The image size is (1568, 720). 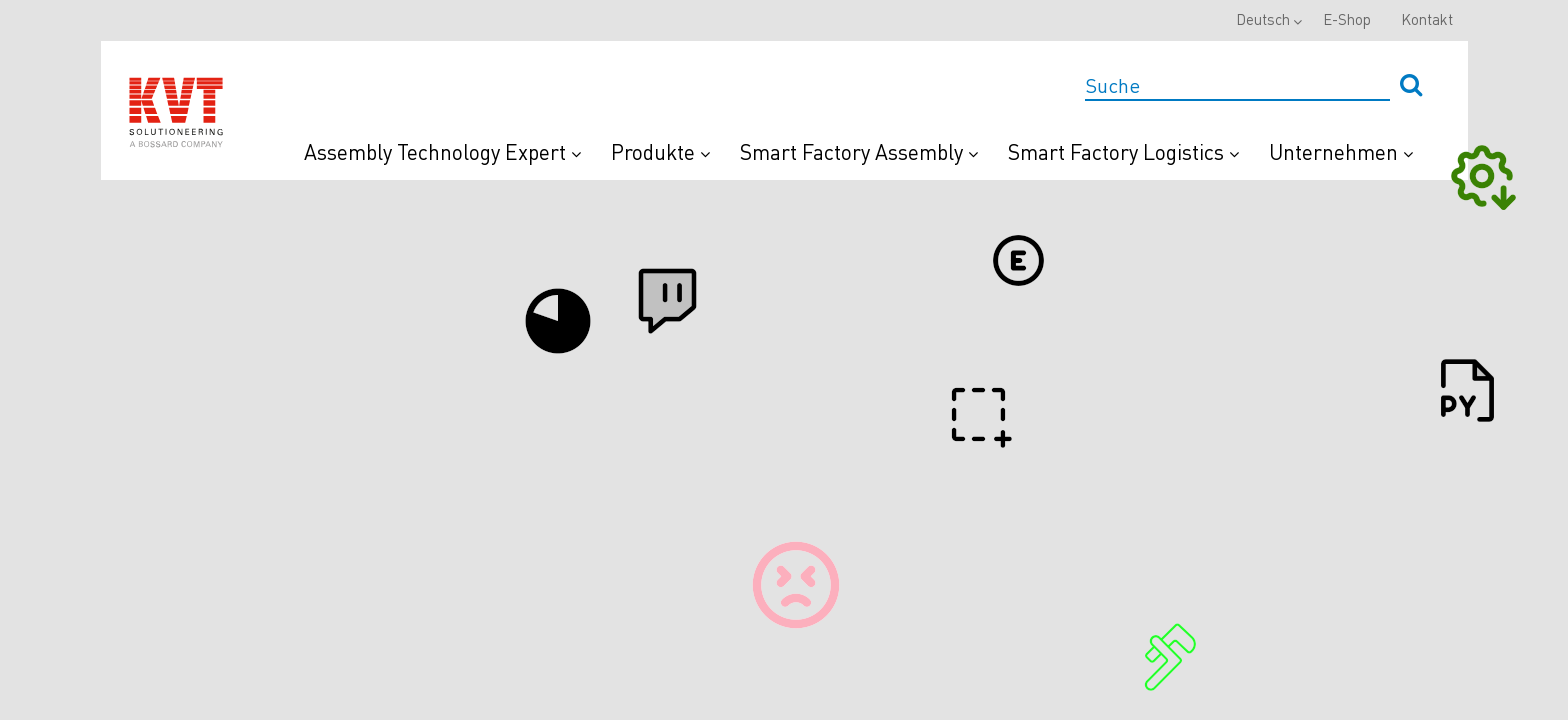 I want to click on download or export settings, so click(x=1482, y=176).